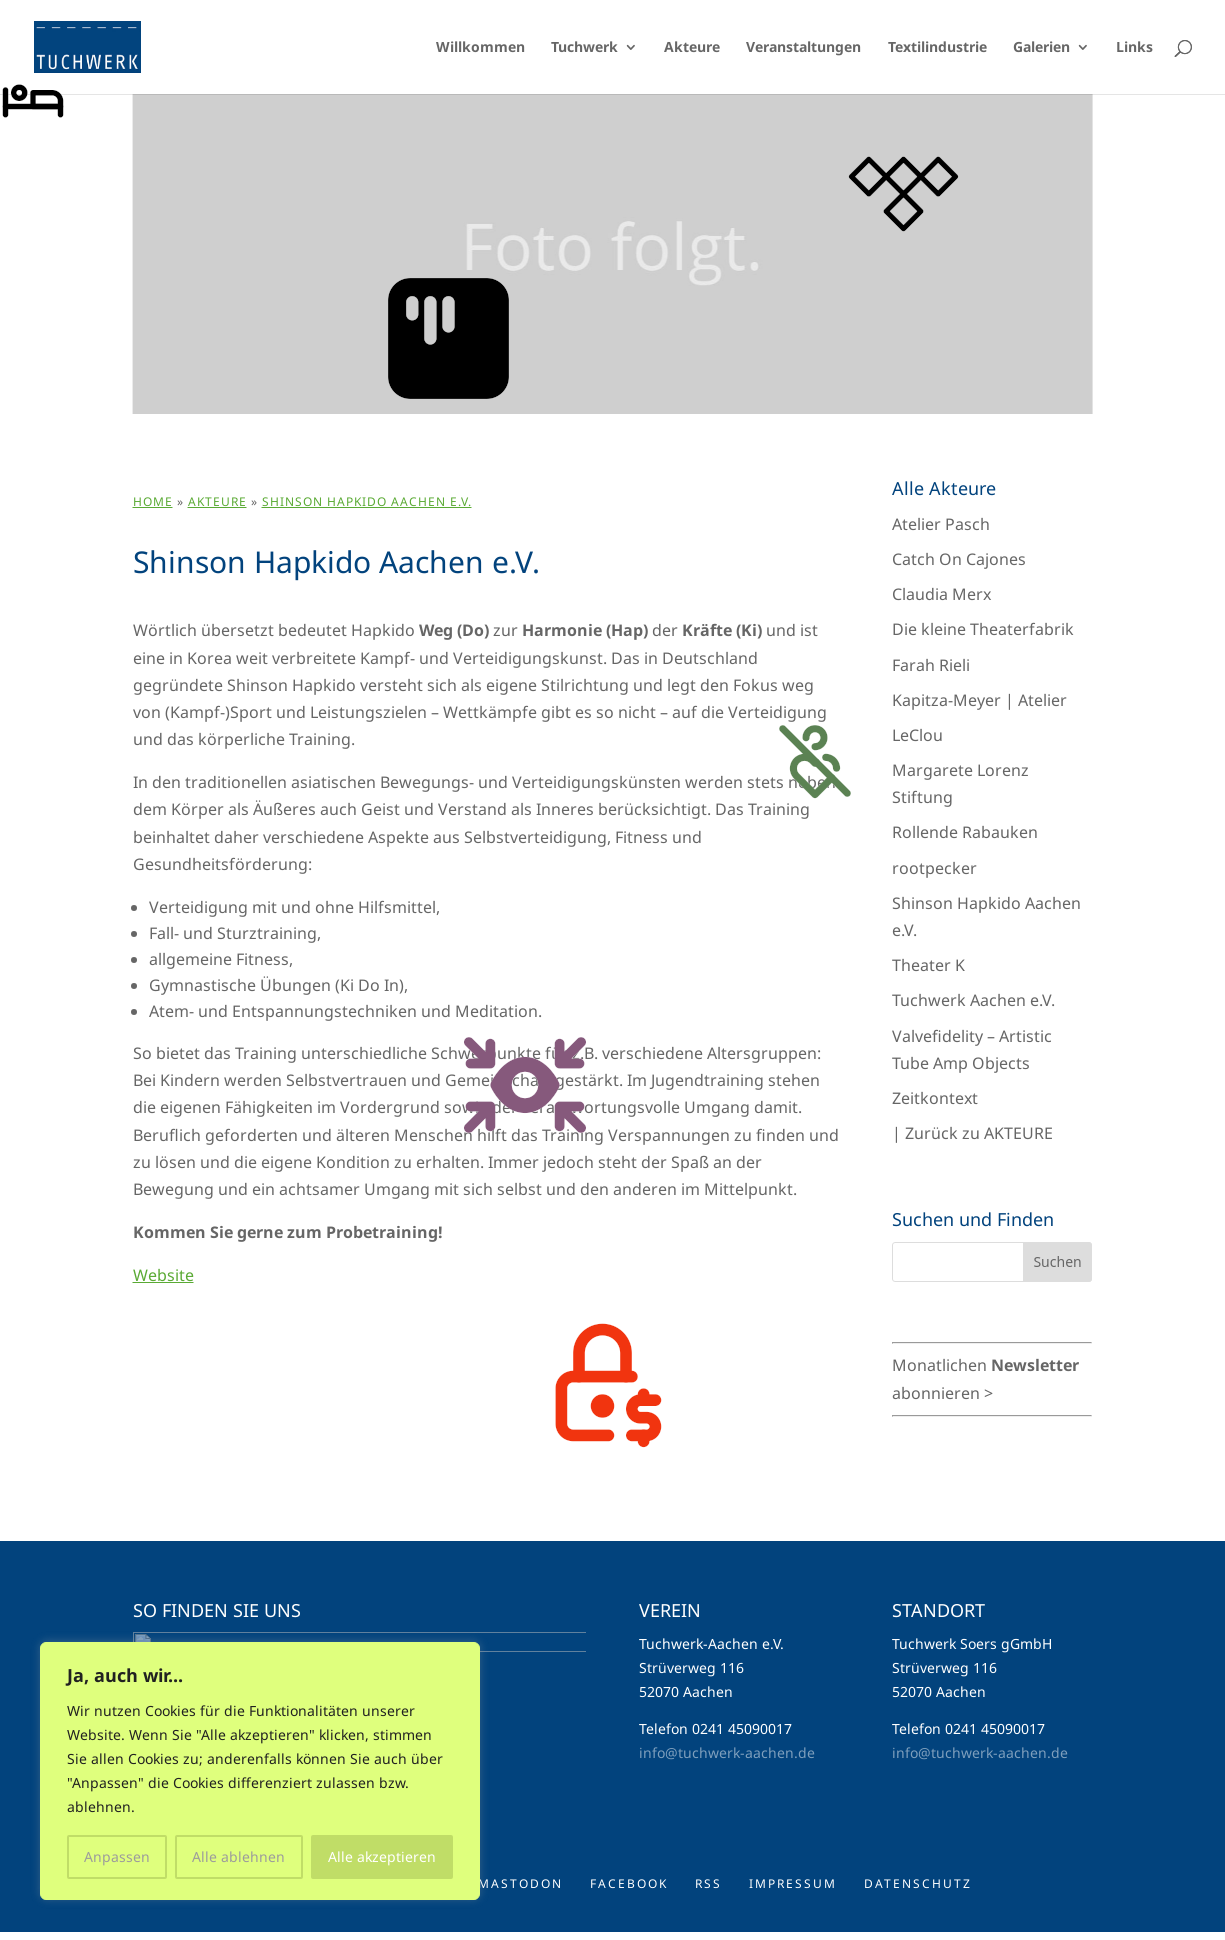 This screenshot has width=1225, height=1940. Describe the element at coordinates (525, 1085) in the screenshot. I see `focus view on selected element` at that location.